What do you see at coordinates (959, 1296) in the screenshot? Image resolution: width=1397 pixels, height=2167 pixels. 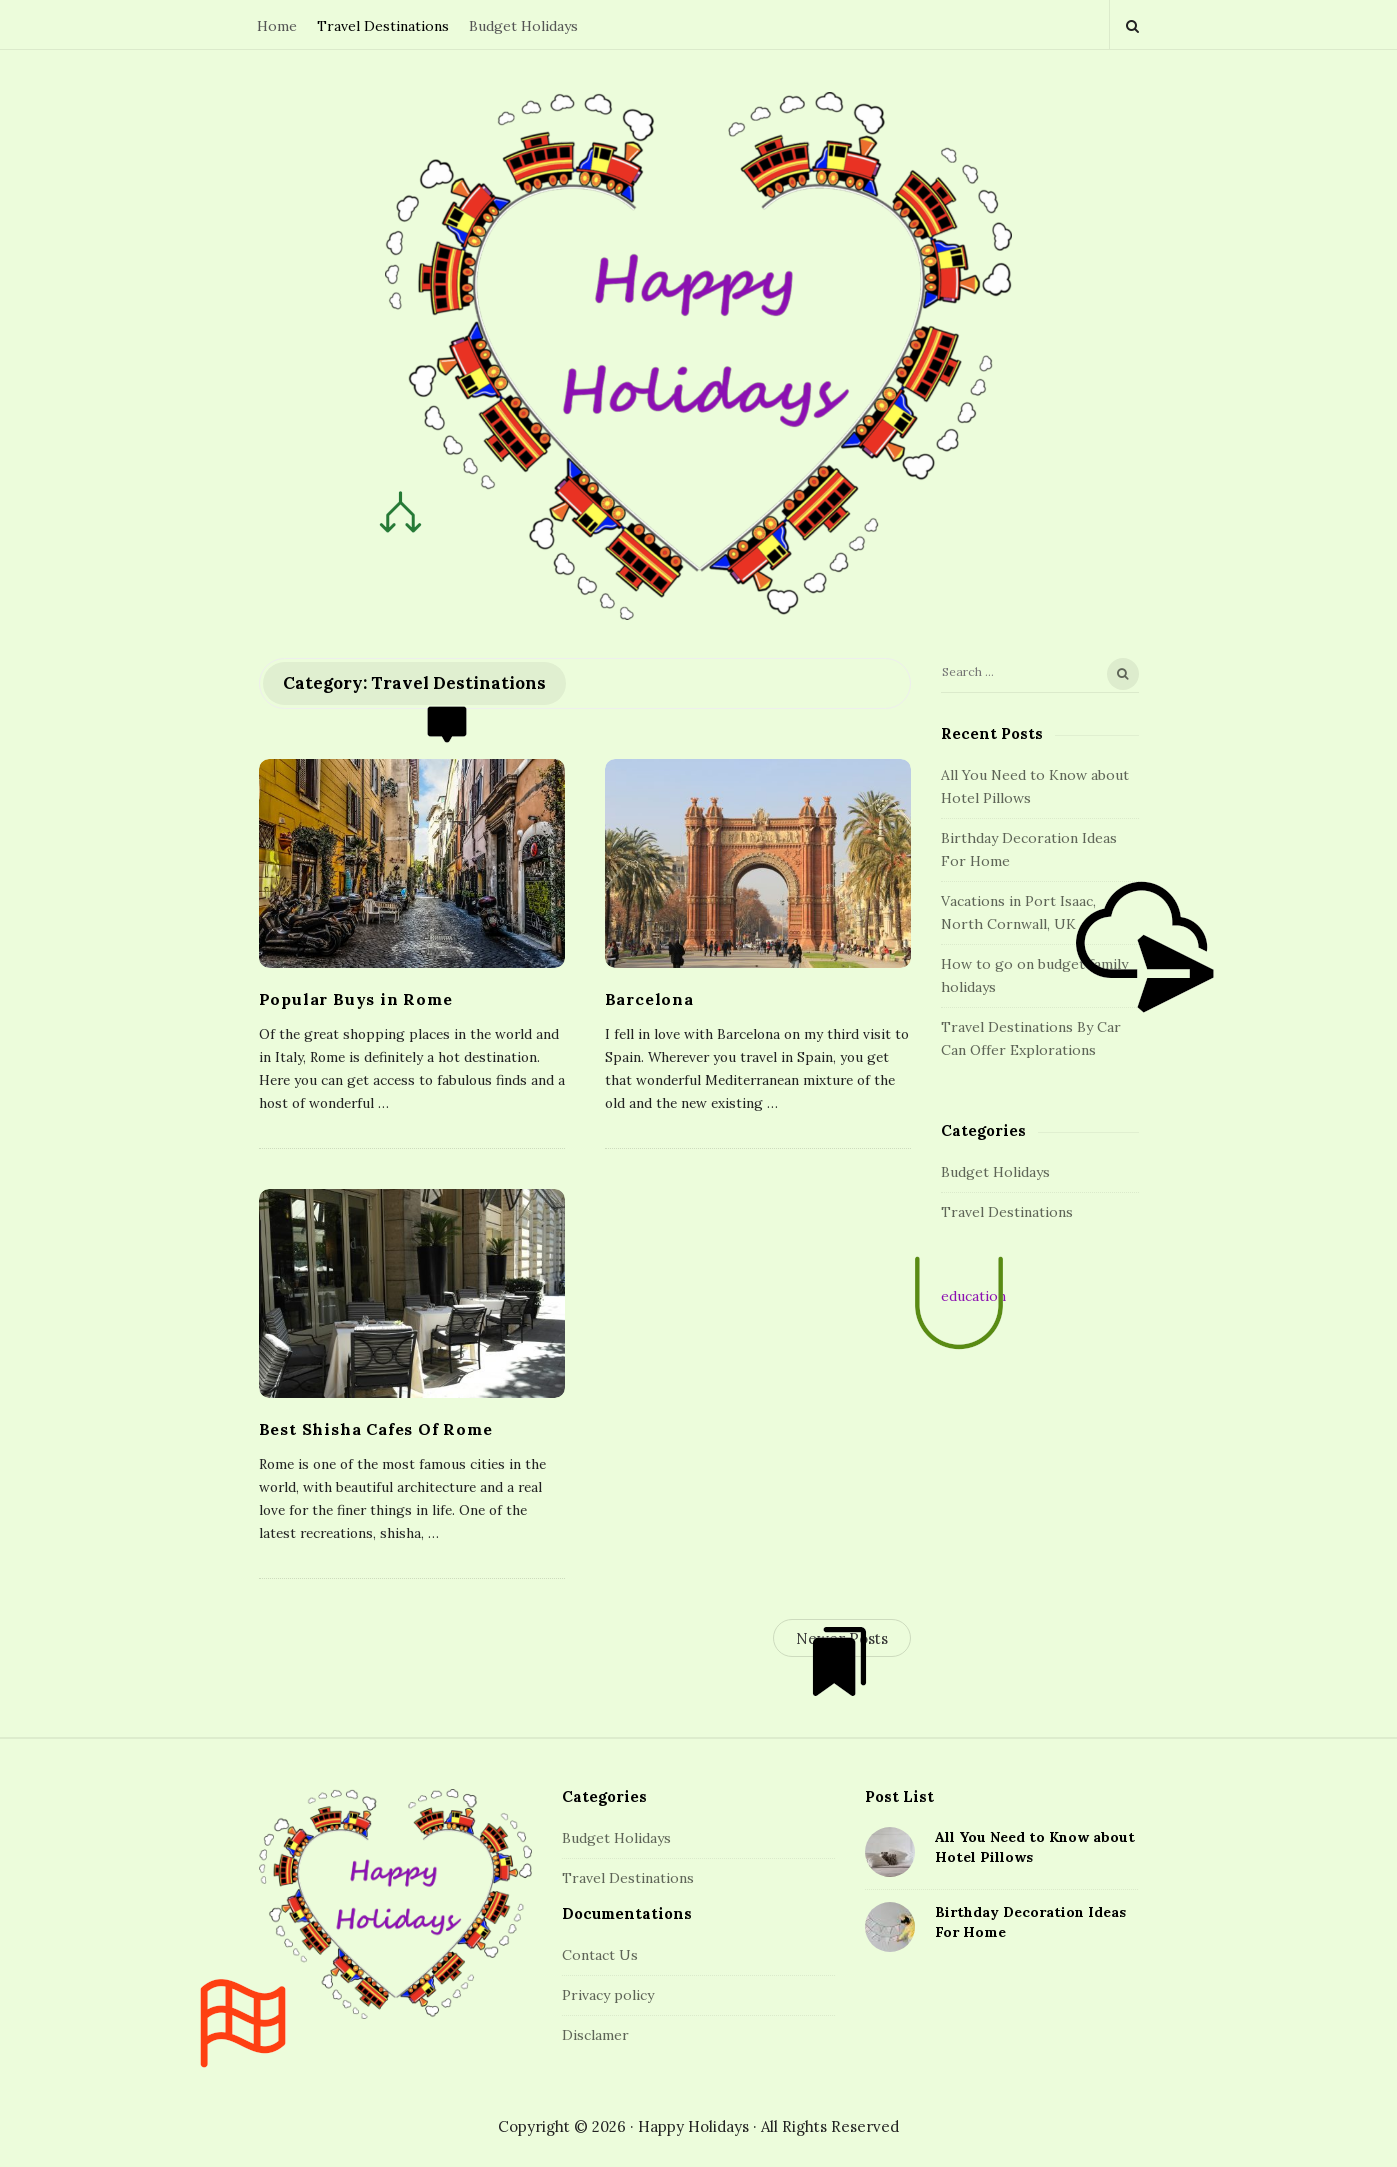 I see `perform a union operation on selected shapes` at bounding box center [959, 1296].